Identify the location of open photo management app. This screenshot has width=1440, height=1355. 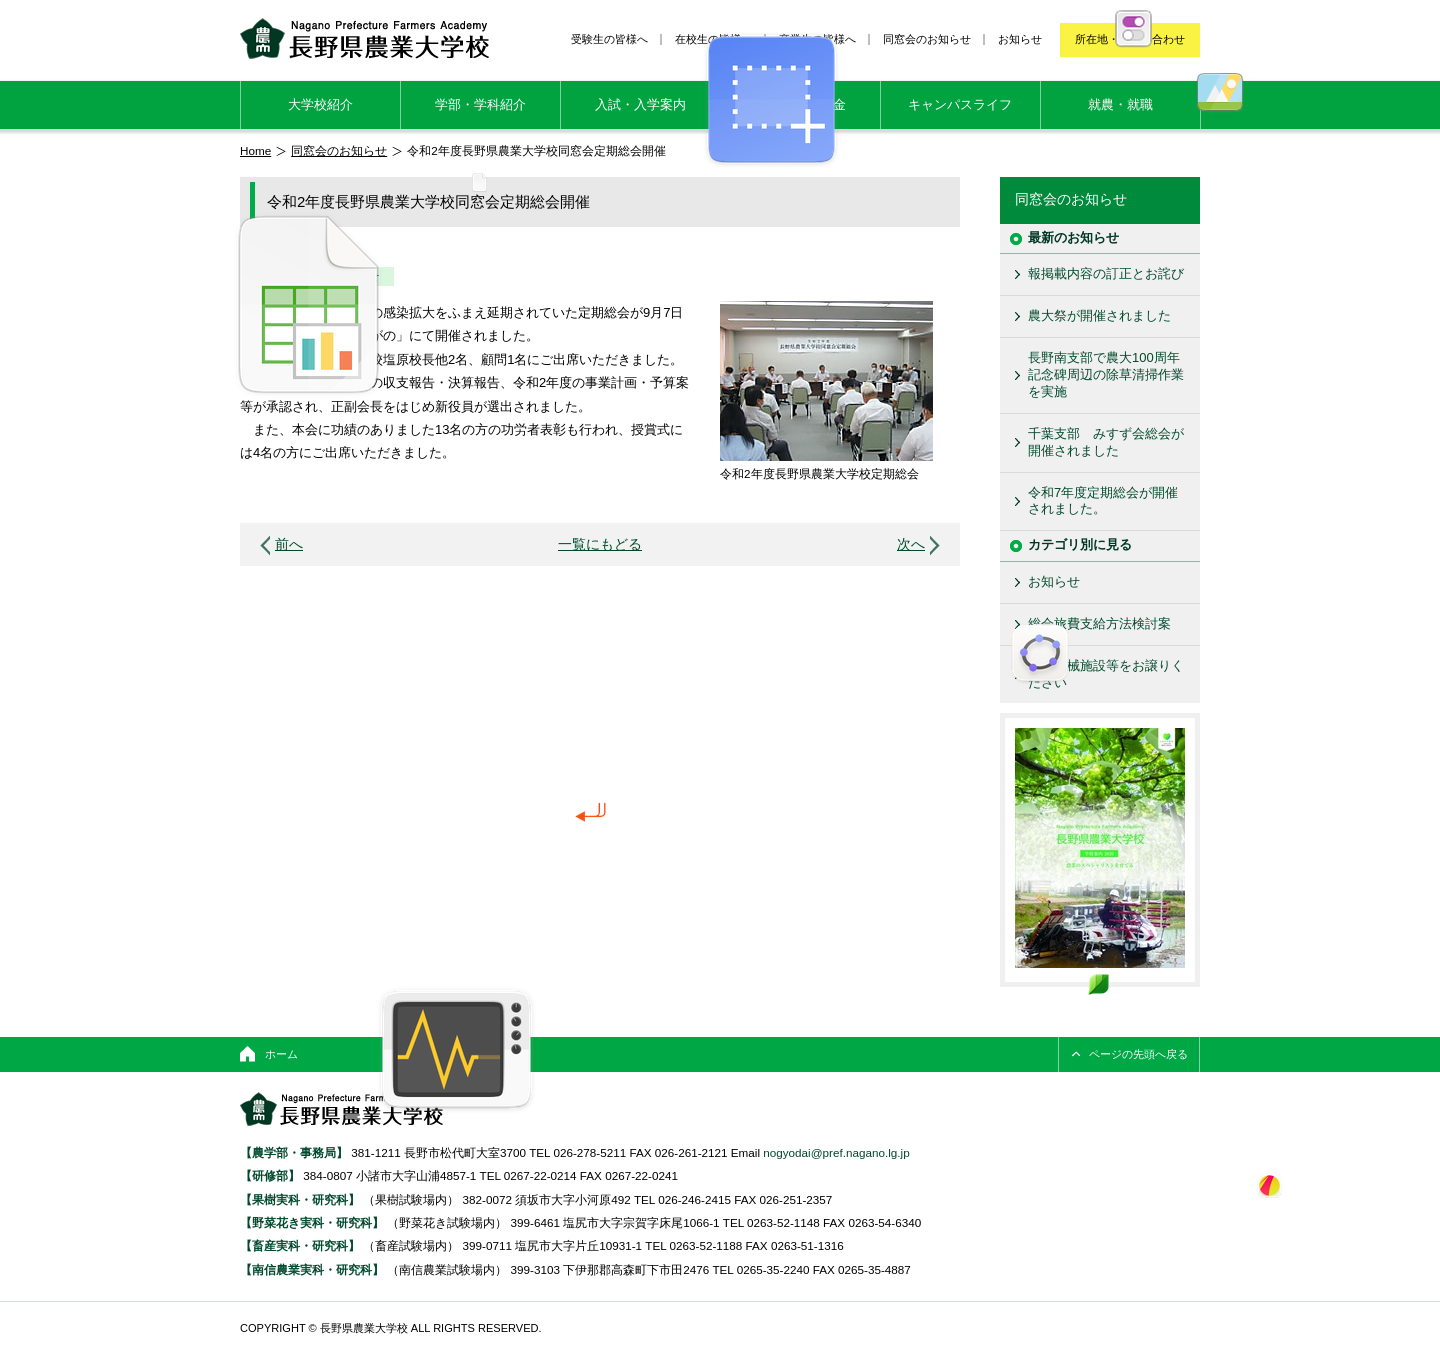
(1220, 92).